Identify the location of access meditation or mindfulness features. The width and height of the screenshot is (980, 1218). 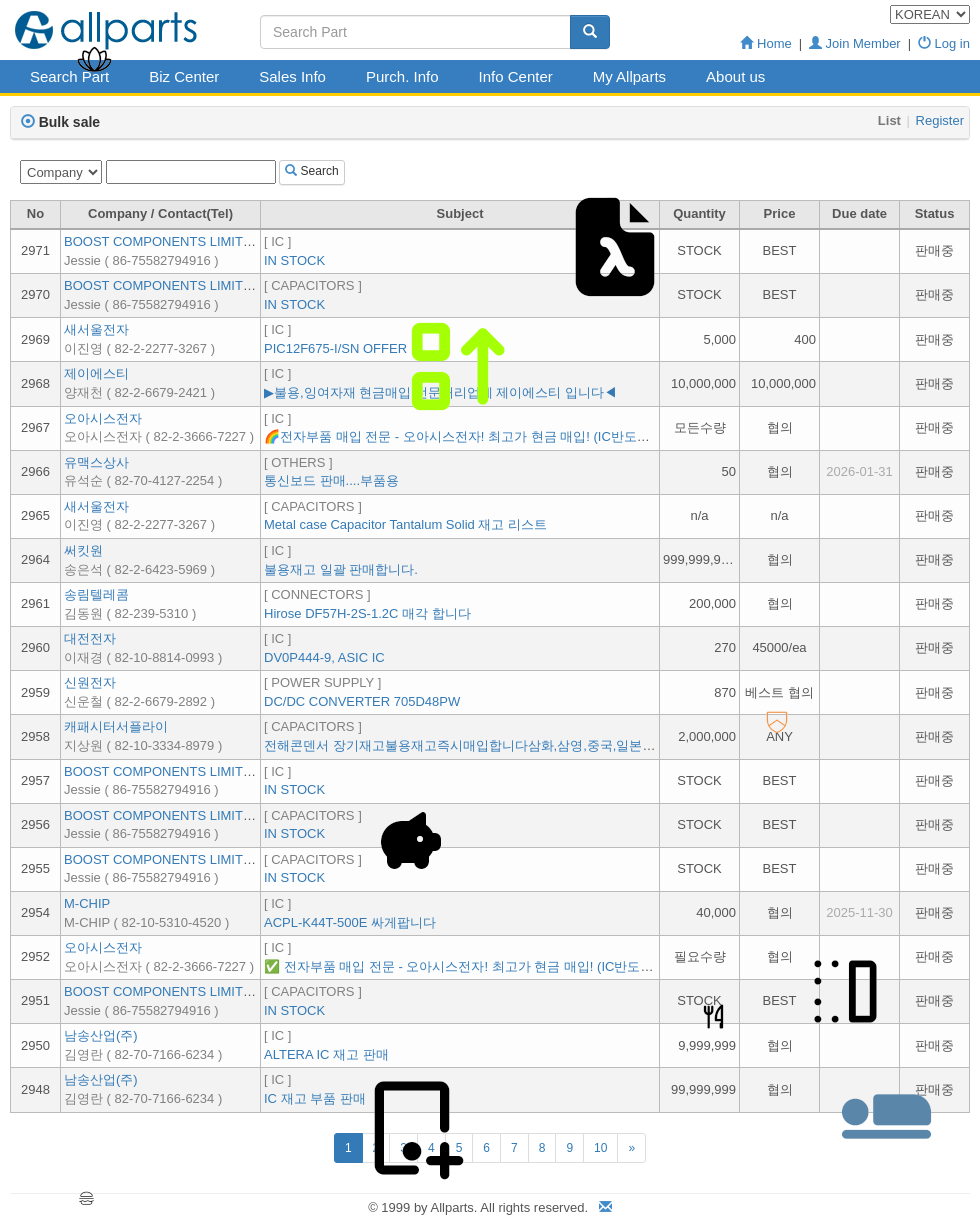
(94, 60).